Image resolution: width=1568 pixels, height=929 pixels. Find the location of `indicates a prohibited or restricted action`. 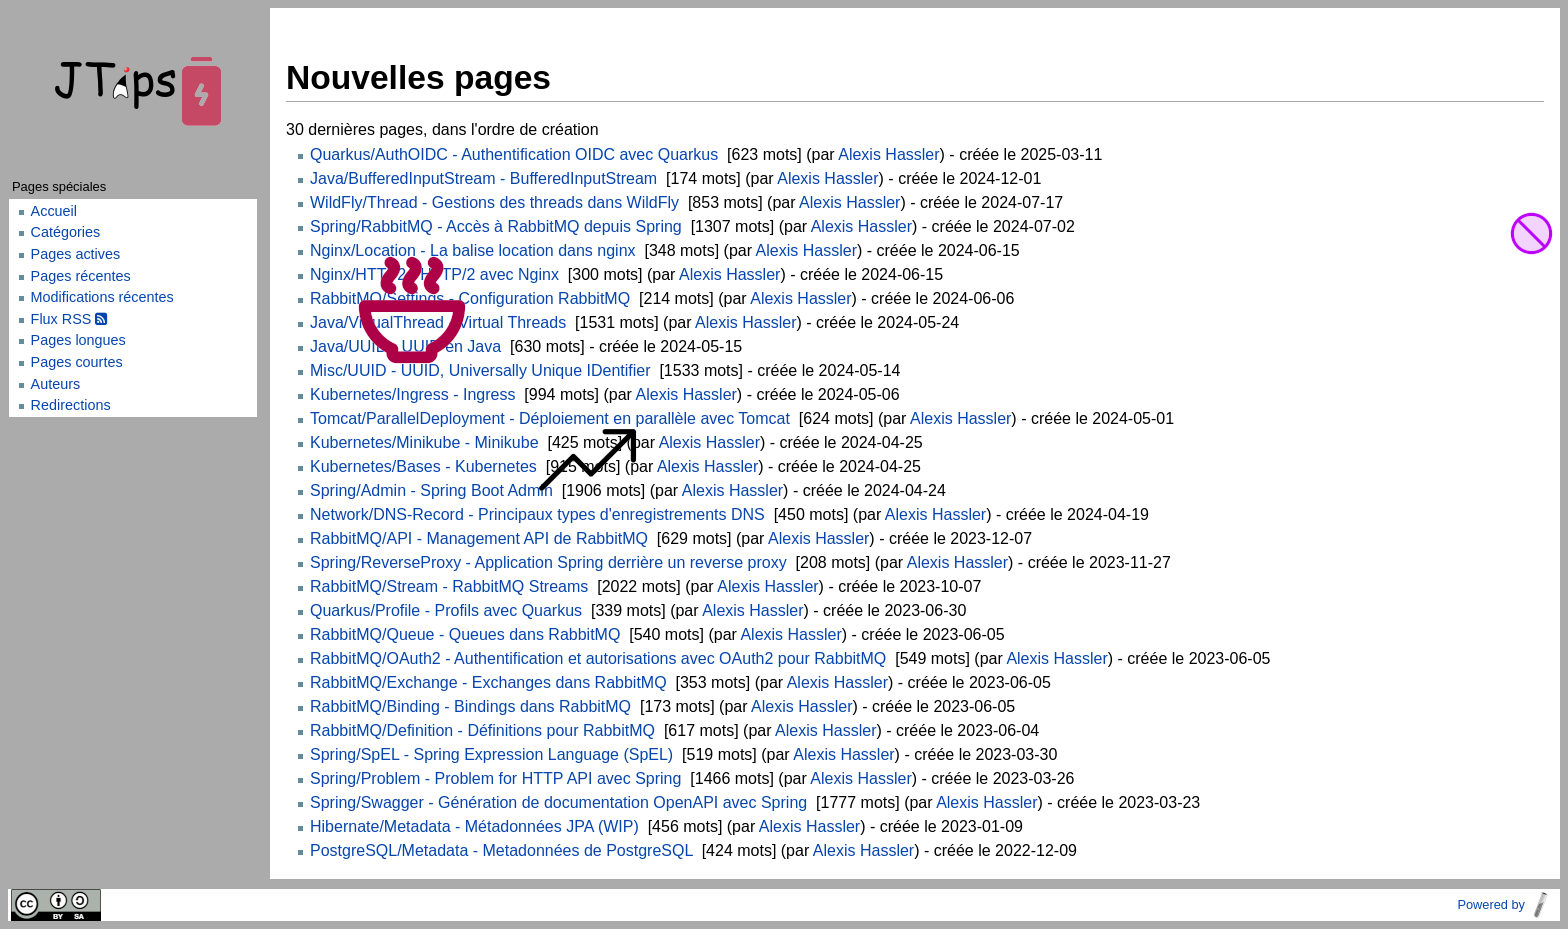

indicates a prohibited or restricted action is located at coordinates (1531, 233).